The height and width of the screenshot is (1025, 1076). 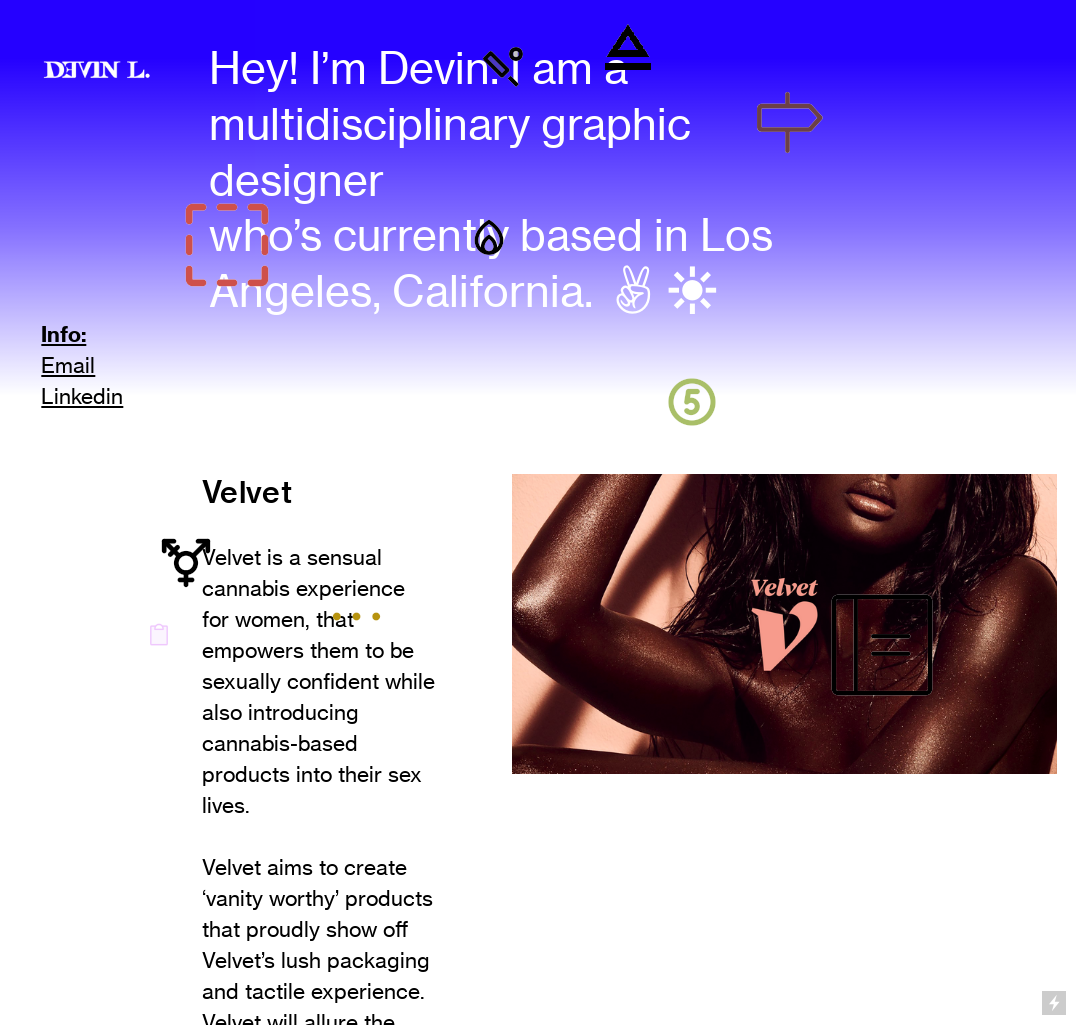 What do you see at coordinates (186, 563) in the screenshot?
I see `select transgender as gender identity` at bounding box center [186, 563].